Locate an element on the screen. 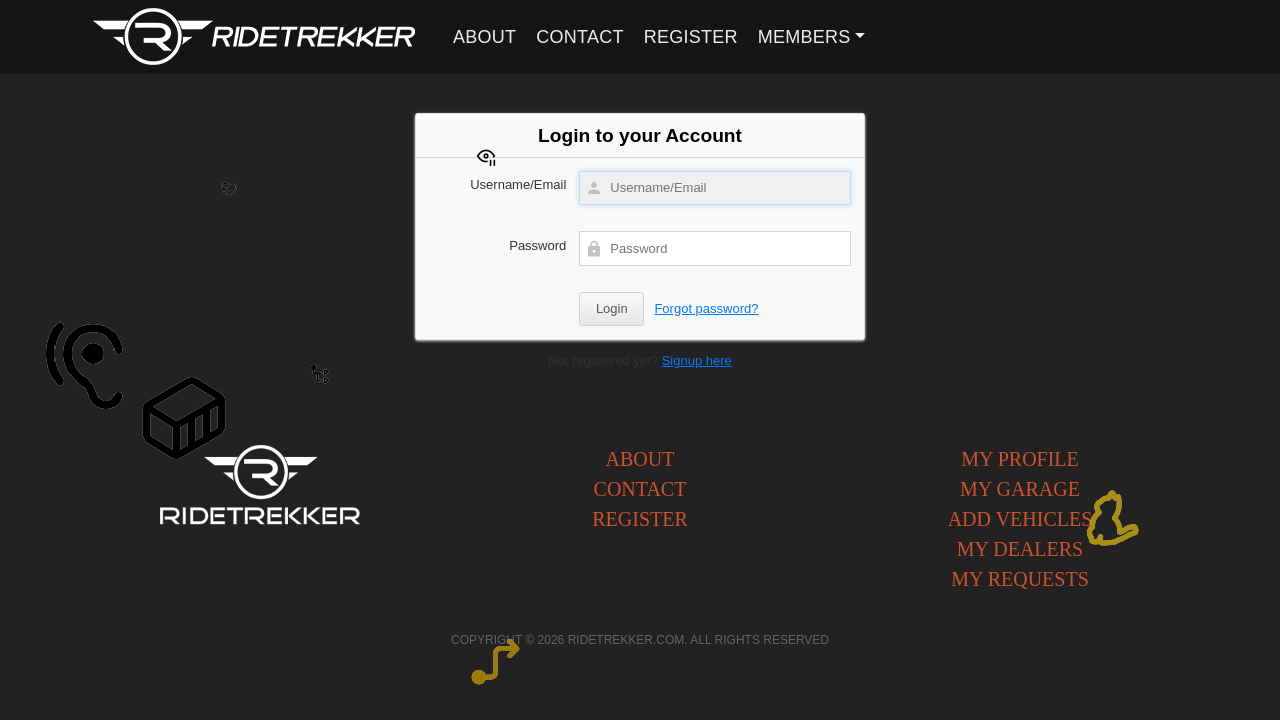 This screenshot has height=720, width=1280. view container or package contents is located at coordinates (184, 418).